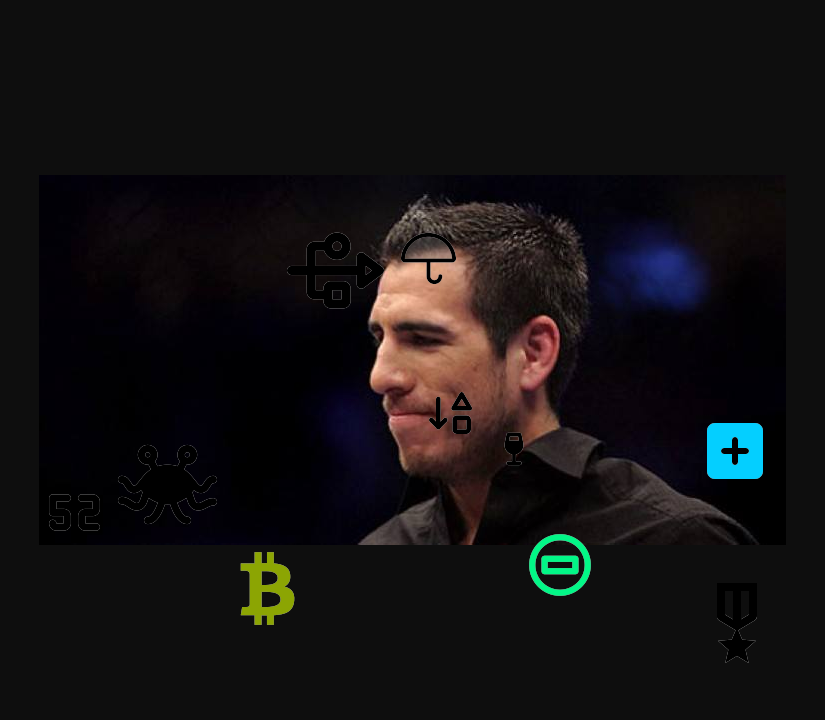 Image resolution: width=825 pixels, height=720 pixels. Describe the element at coordinates (267, 588) in the screenshot. I see `indicates Bitcoin payment option` at that location.